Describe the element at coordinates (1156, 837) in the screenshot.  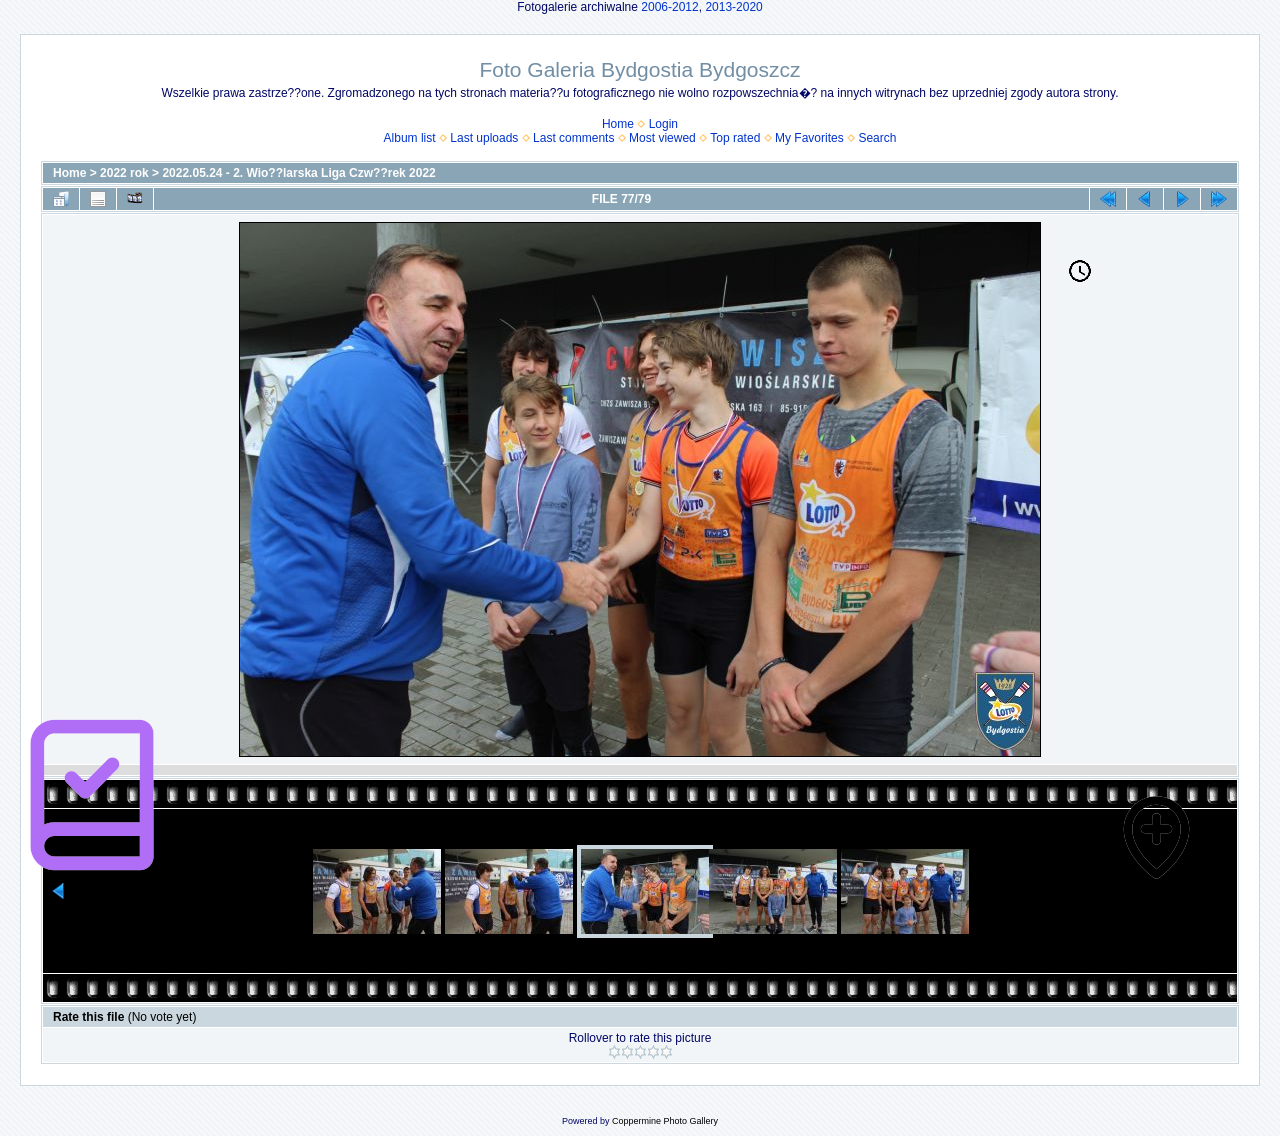
I see `add a new location pin` at that location.